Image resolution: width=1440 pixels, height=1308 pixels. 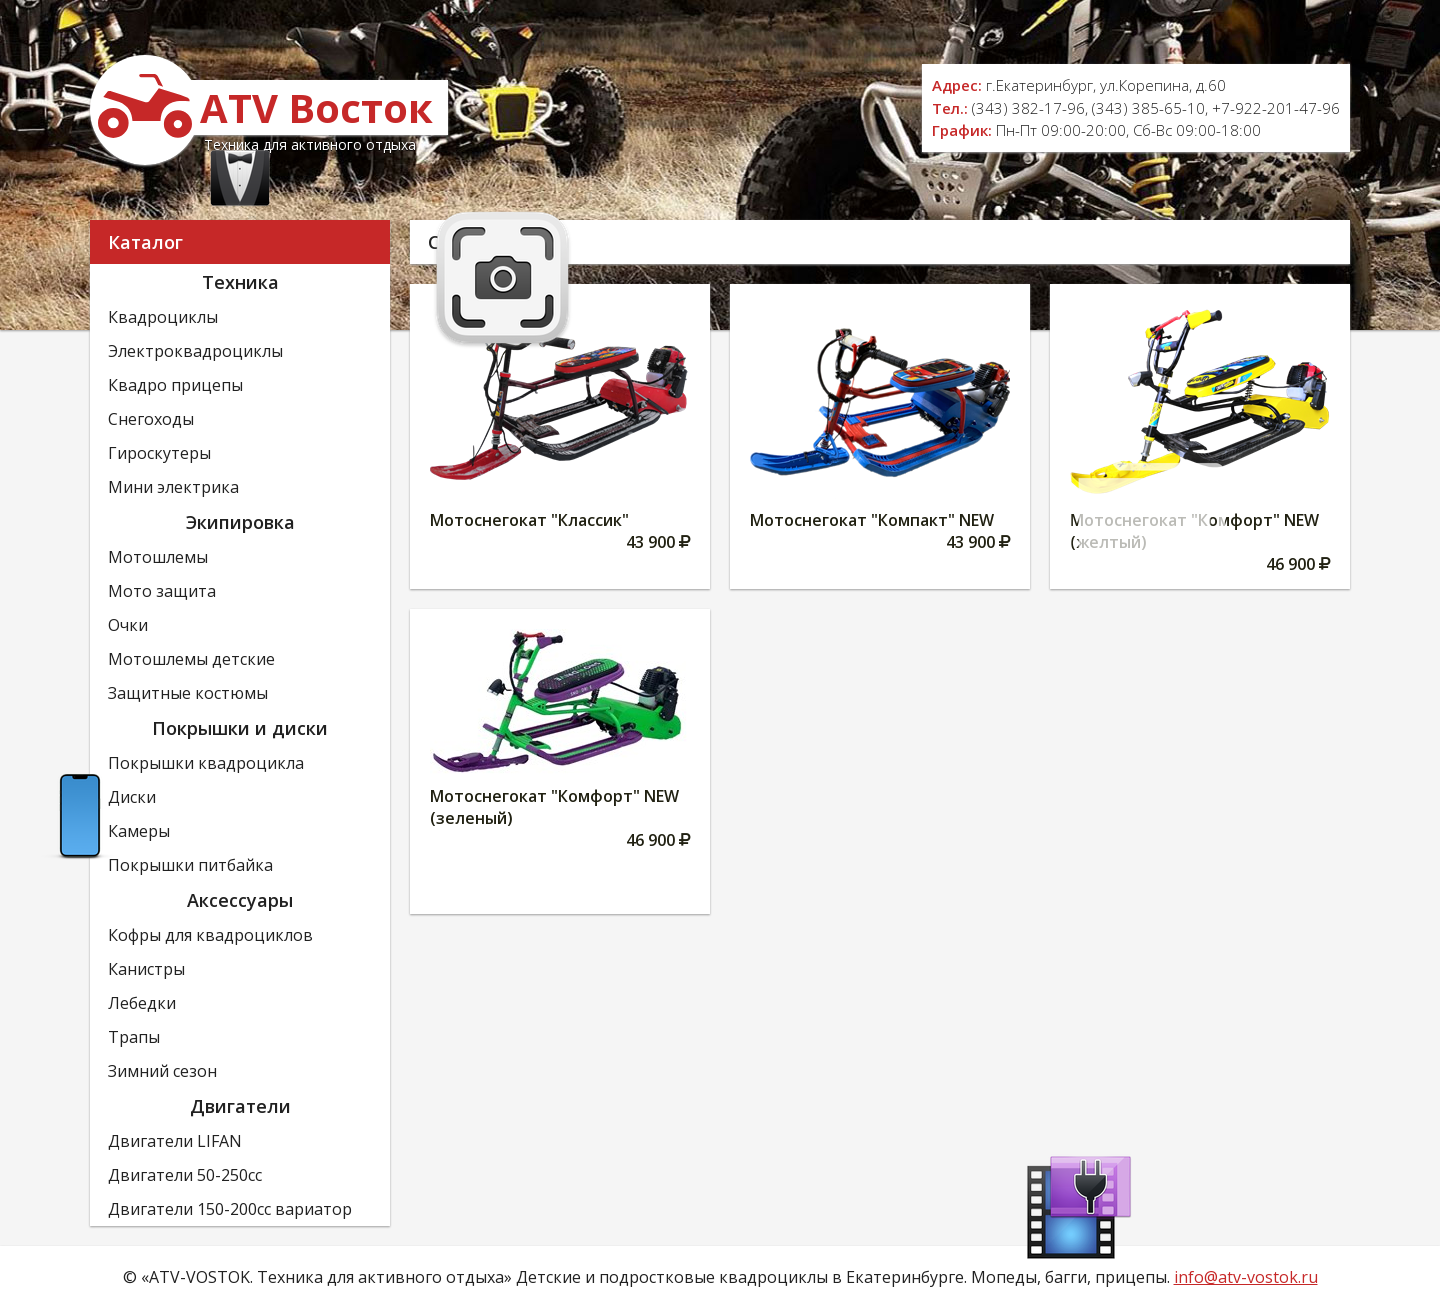 I want to click on access third-party video filters or plugins, so click(x=1079, y=1207).